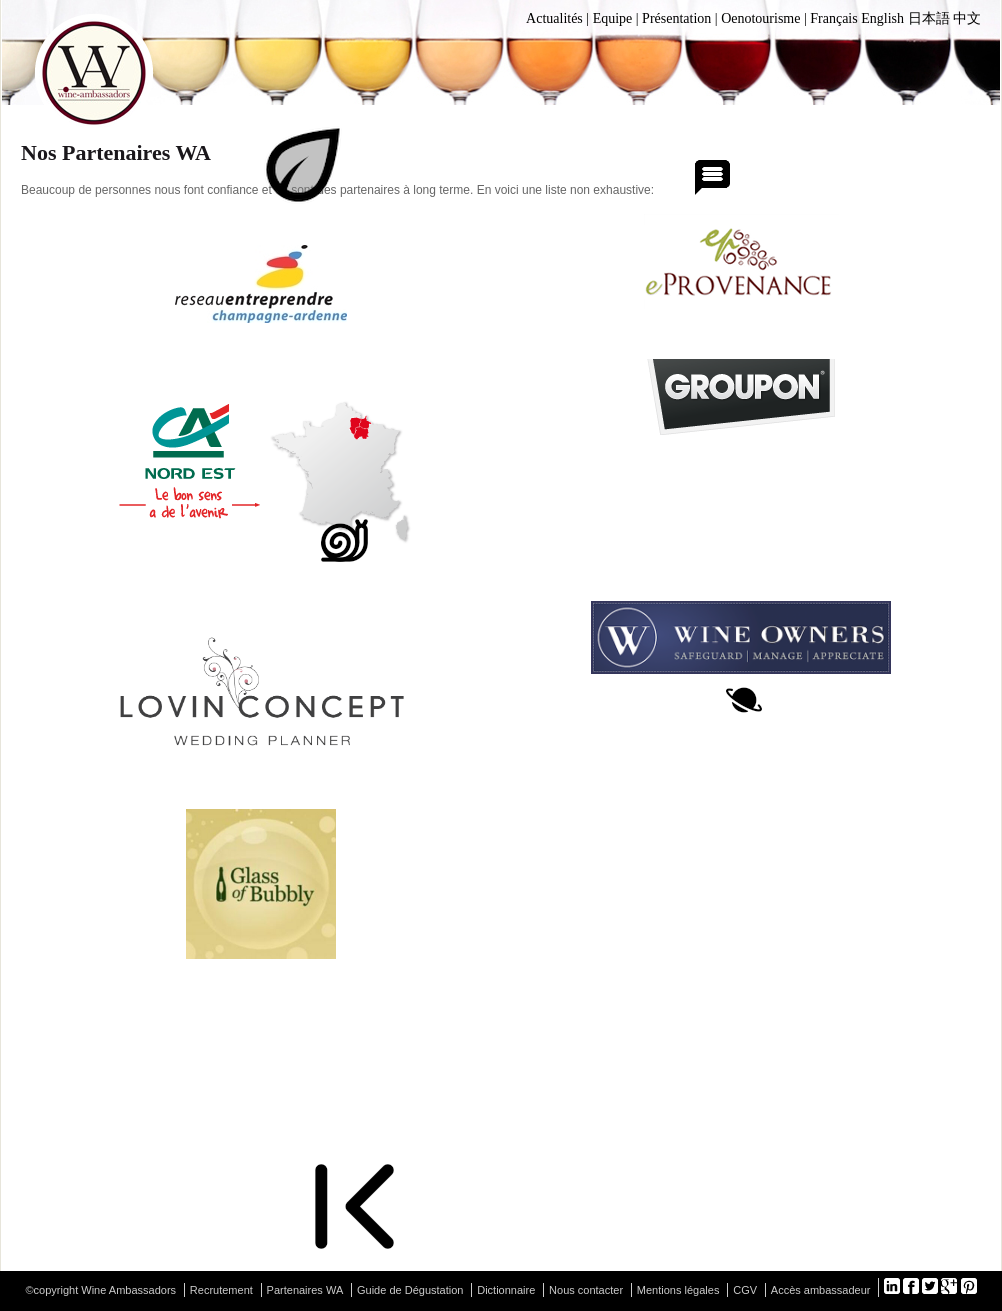 This screenshot has width=1002, height=1311. Describe the element at coordinates (744, 700) in the screenshot. I see `explore global or worldwide content` at that location.